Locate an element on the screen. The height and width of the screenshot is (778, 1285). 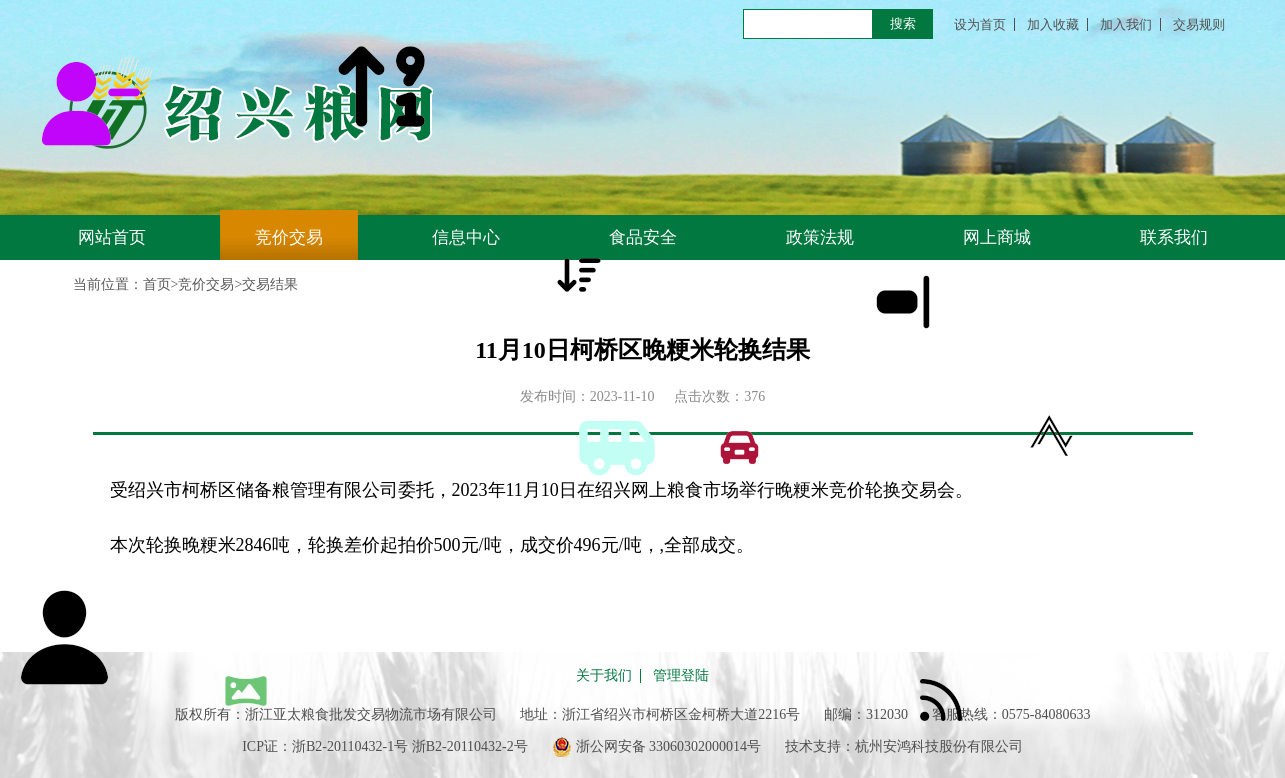
subscribe to RSS feed is located at coordinates (941, 700).